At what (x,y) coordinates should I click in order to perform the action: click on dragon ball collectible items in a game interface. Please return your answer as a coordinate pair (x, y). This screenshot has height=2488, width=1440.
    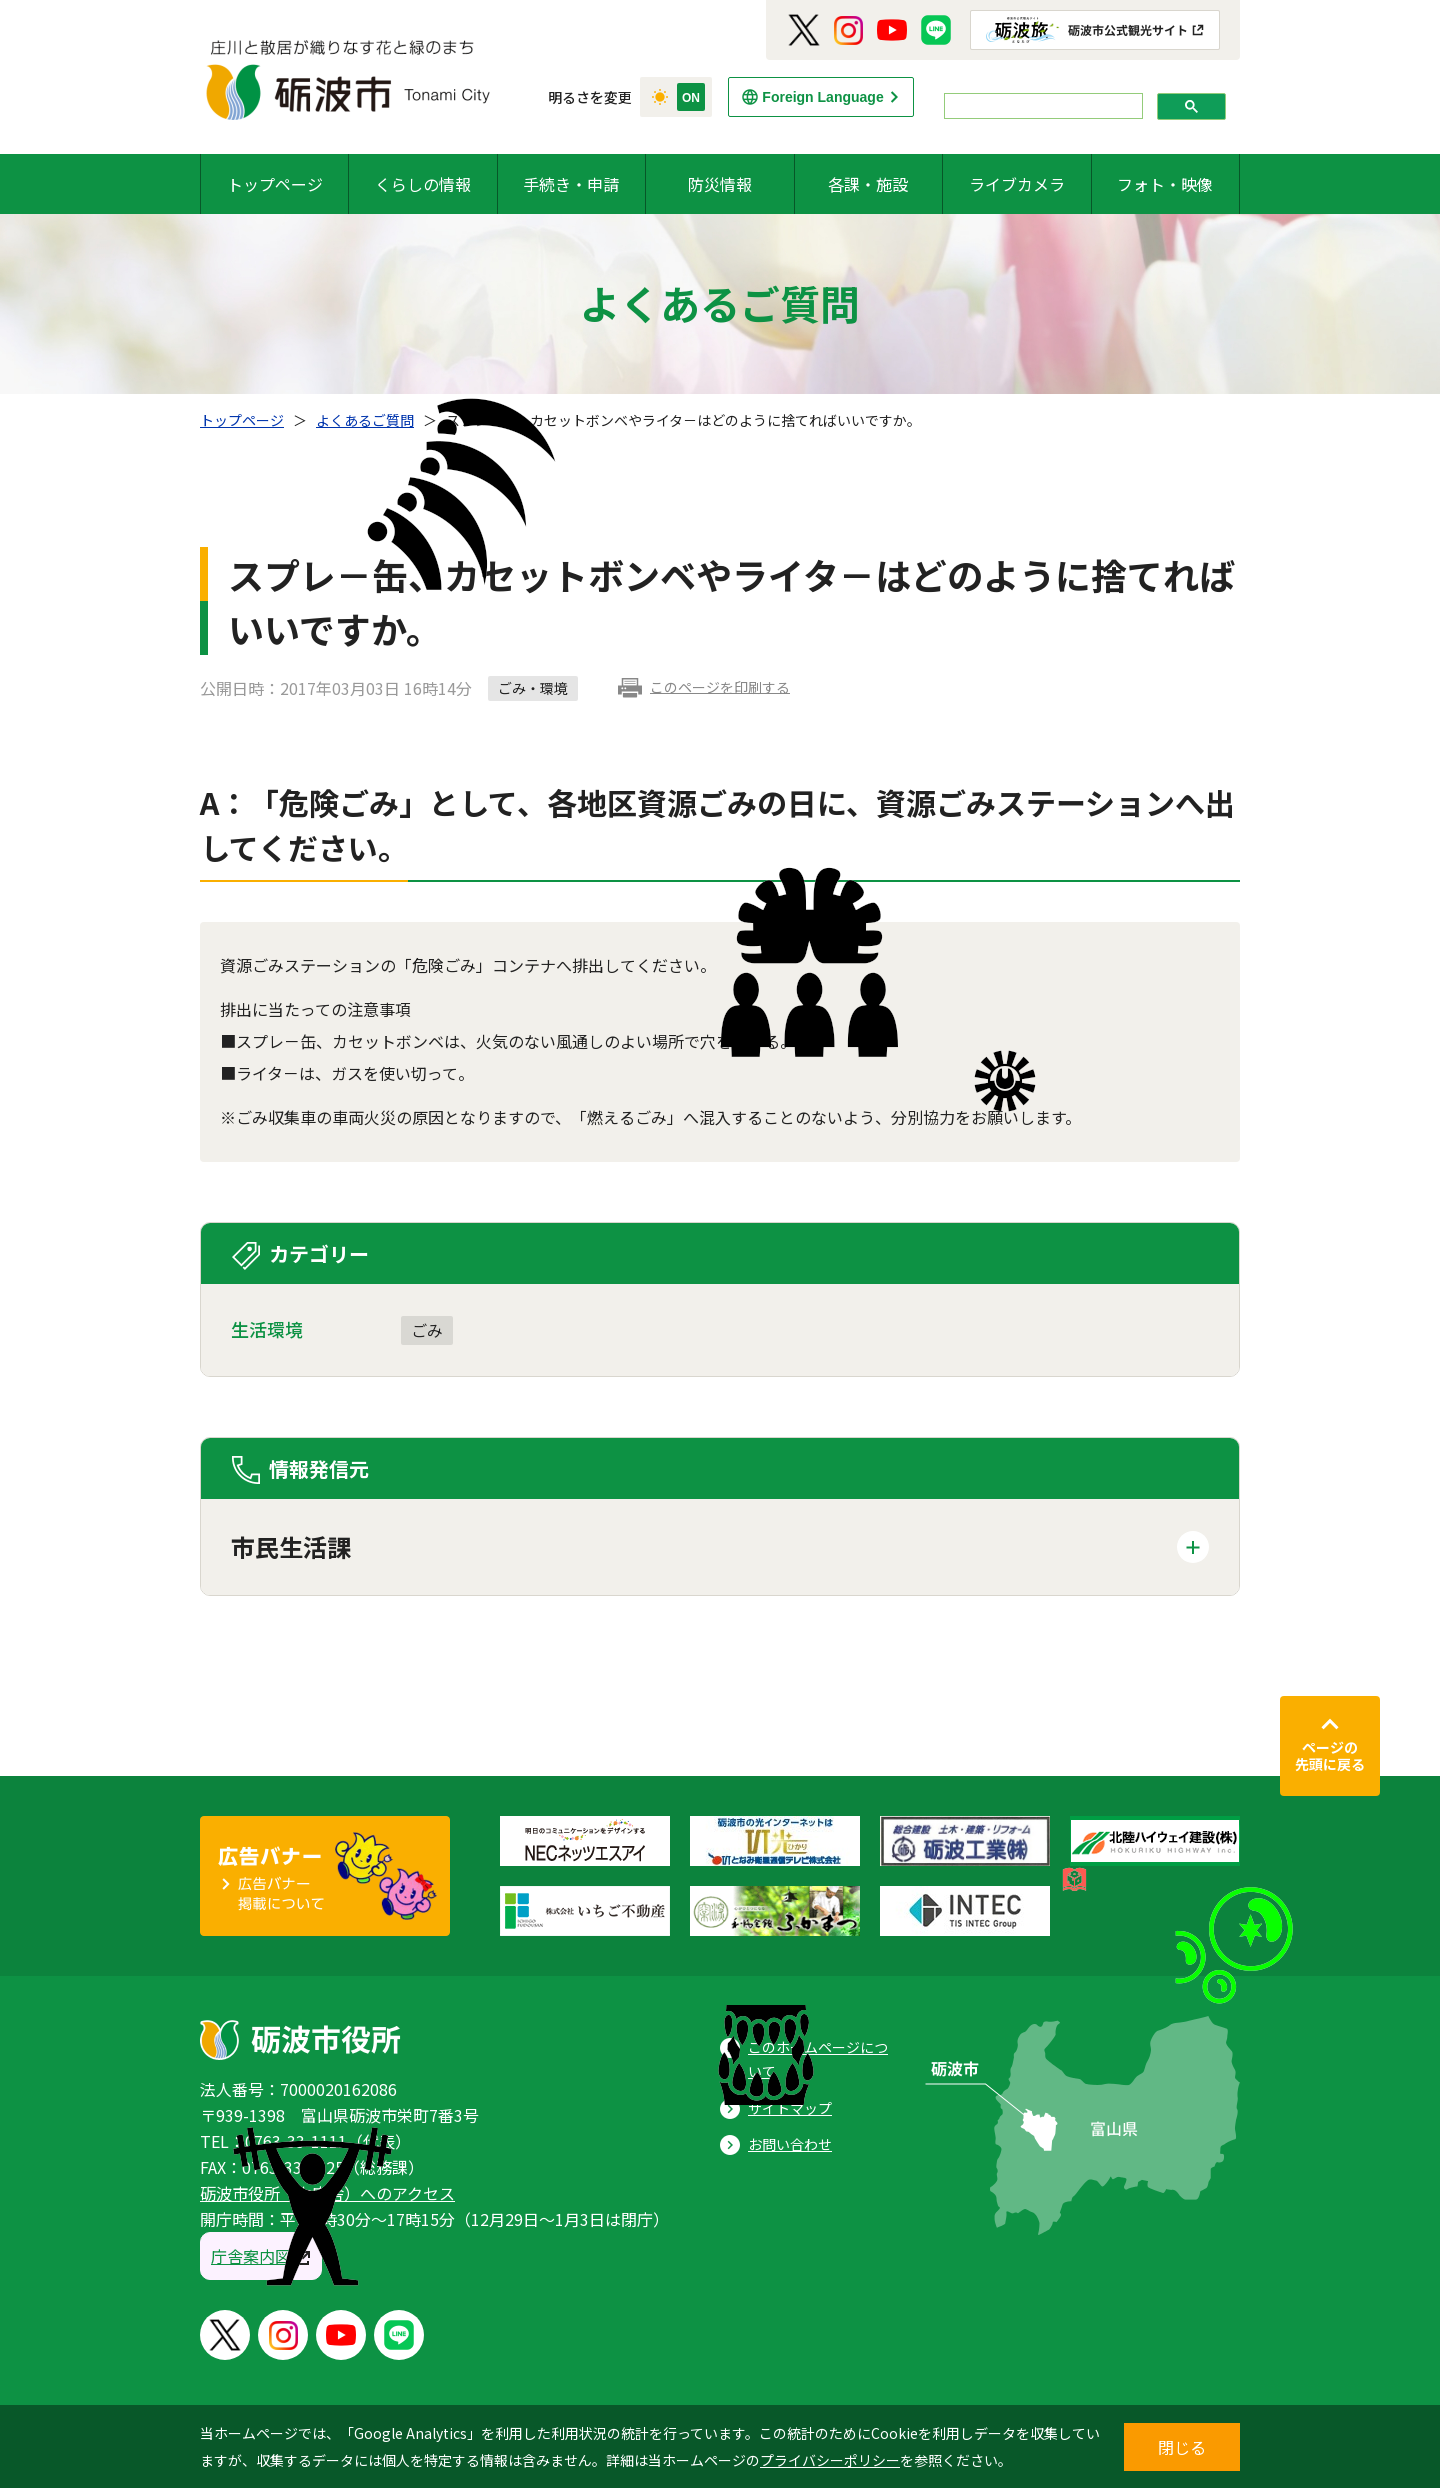
    Looking at the image, I should click on (1234, 1946).